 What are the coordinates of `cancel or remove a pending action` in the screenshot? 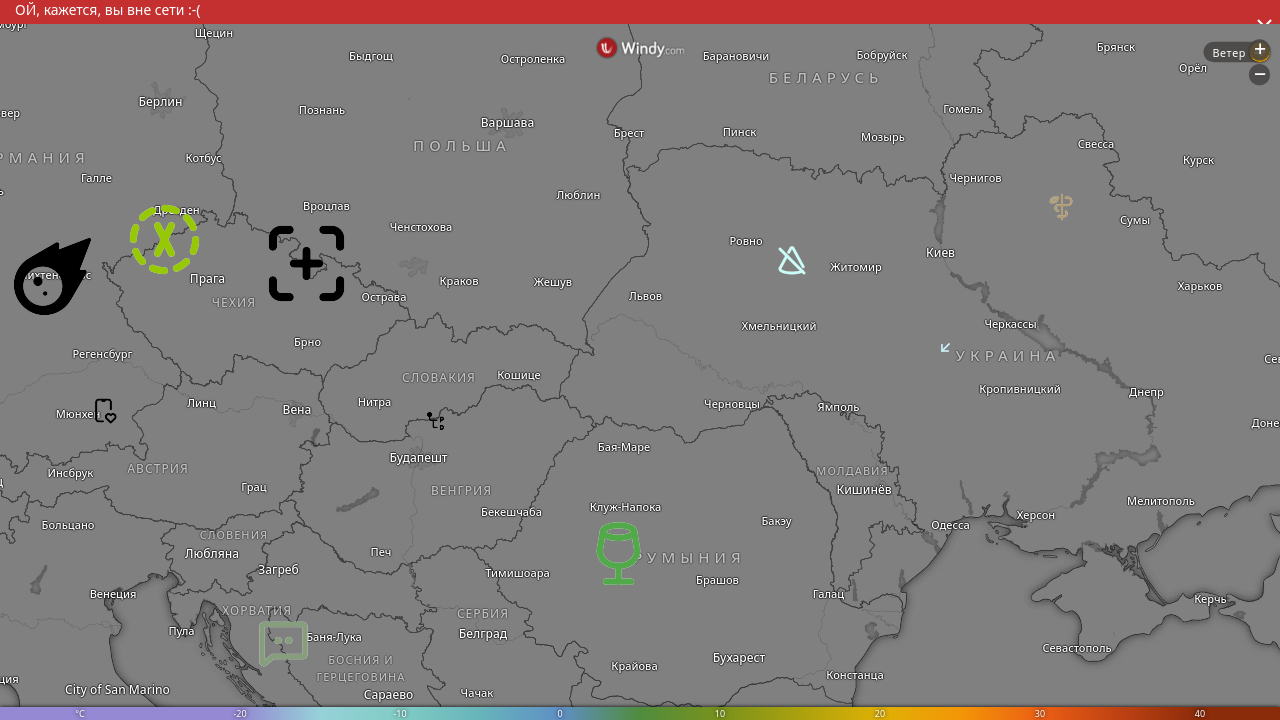 It's located at (164, 239).